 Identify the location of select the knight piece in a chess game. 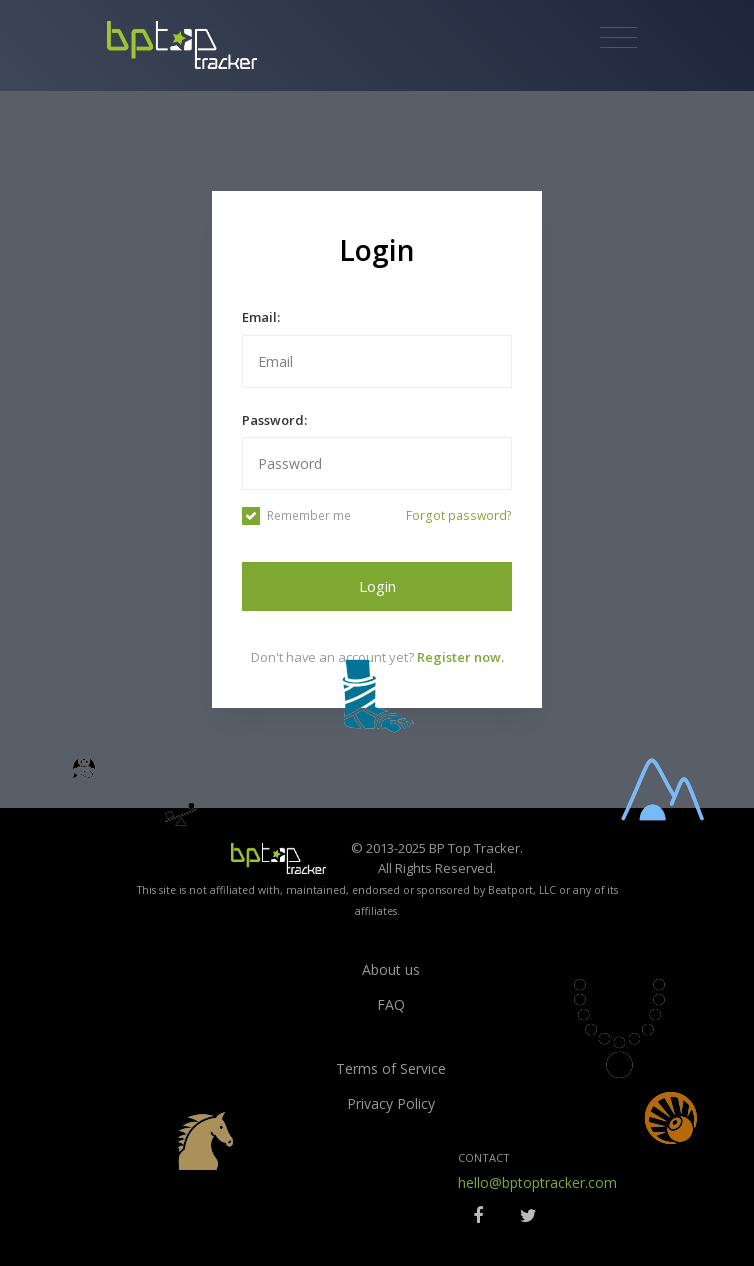
(207, 1141).